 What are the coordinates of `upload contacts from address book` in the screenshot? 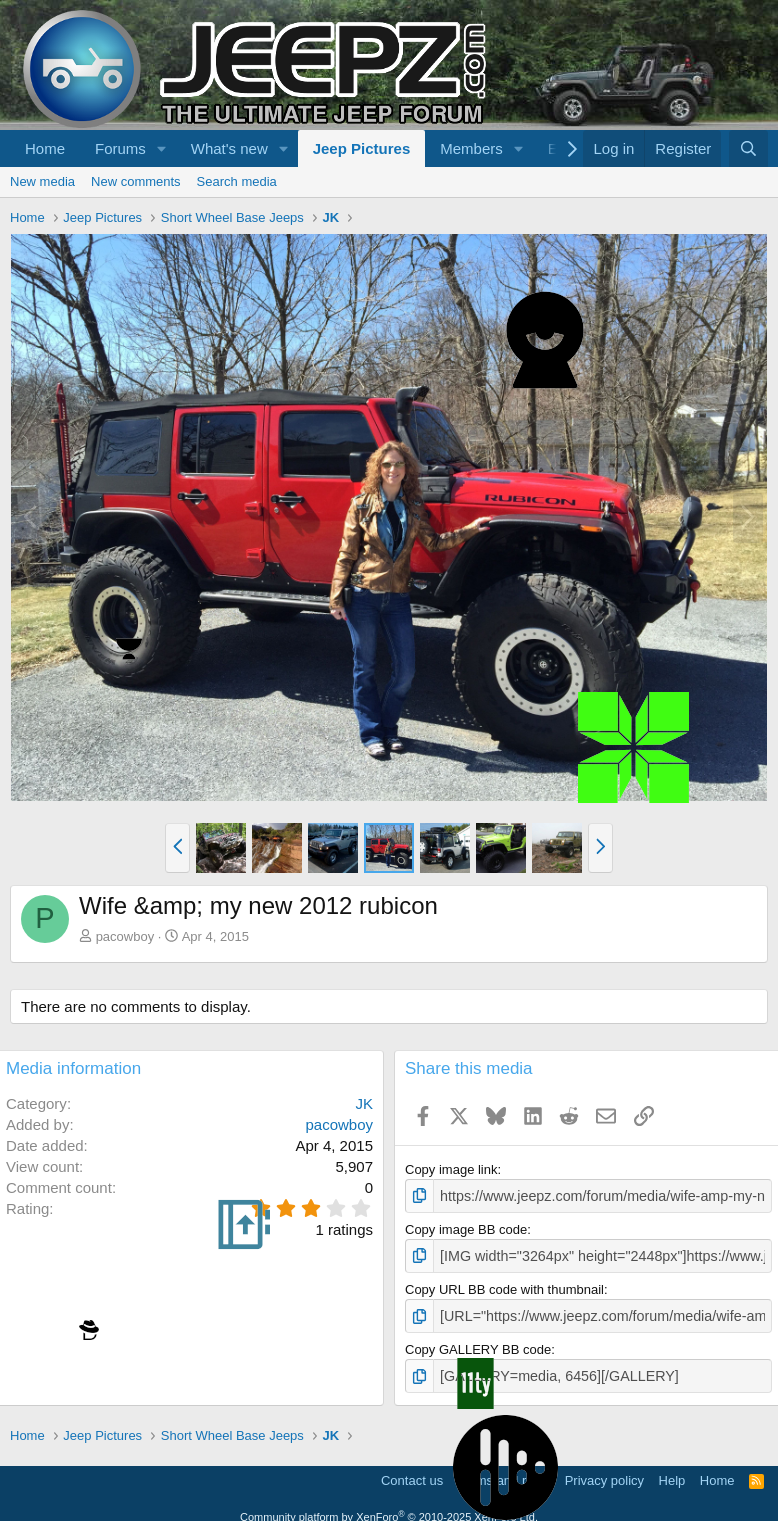 It's located at (240, 1224).